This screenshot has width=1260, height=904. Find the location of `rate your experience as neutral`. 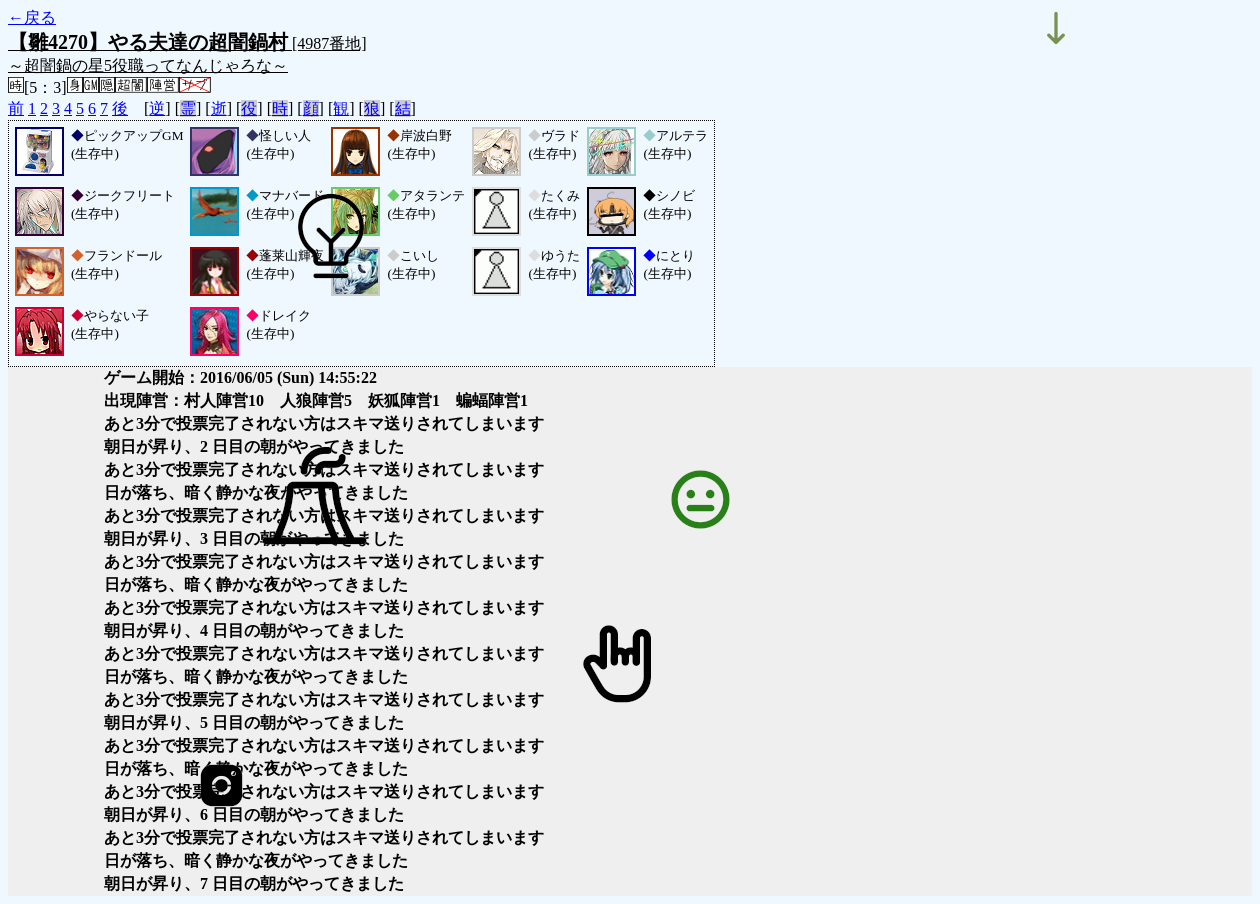

rate your experience as neutral is located at coordinates (700, 499).